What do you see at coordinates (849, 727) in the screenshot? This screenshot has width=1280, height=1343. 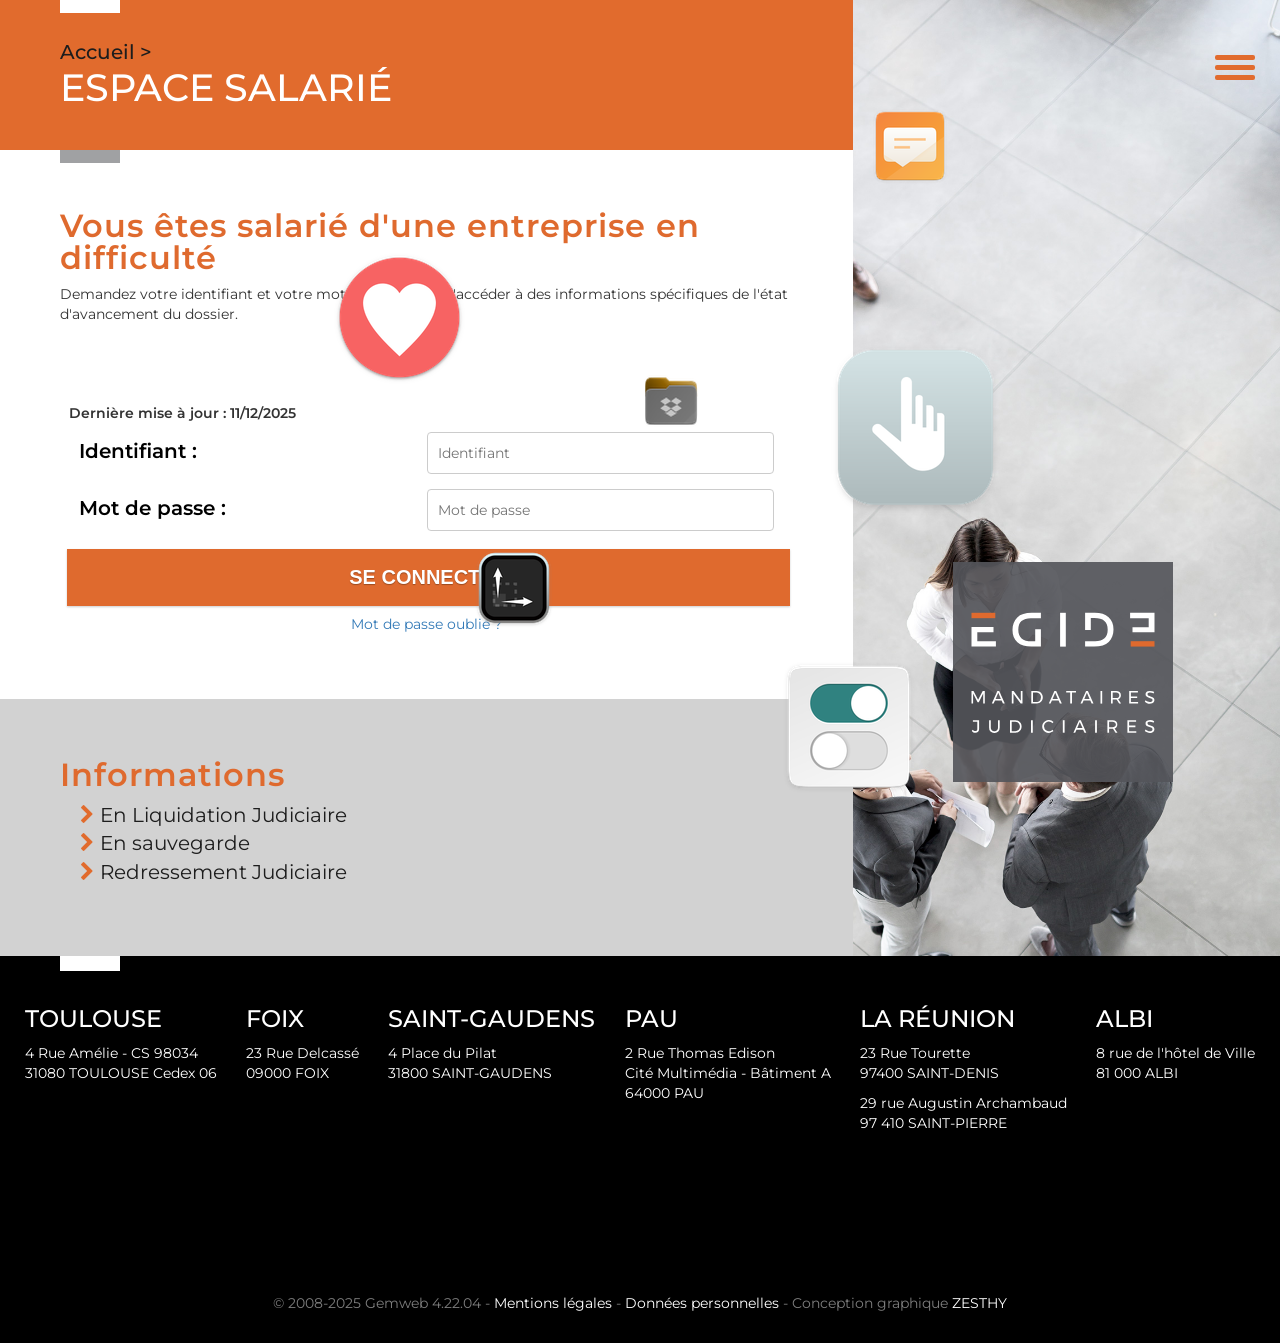 I see `open system settings or preferences` at bounding box center [849, 727].